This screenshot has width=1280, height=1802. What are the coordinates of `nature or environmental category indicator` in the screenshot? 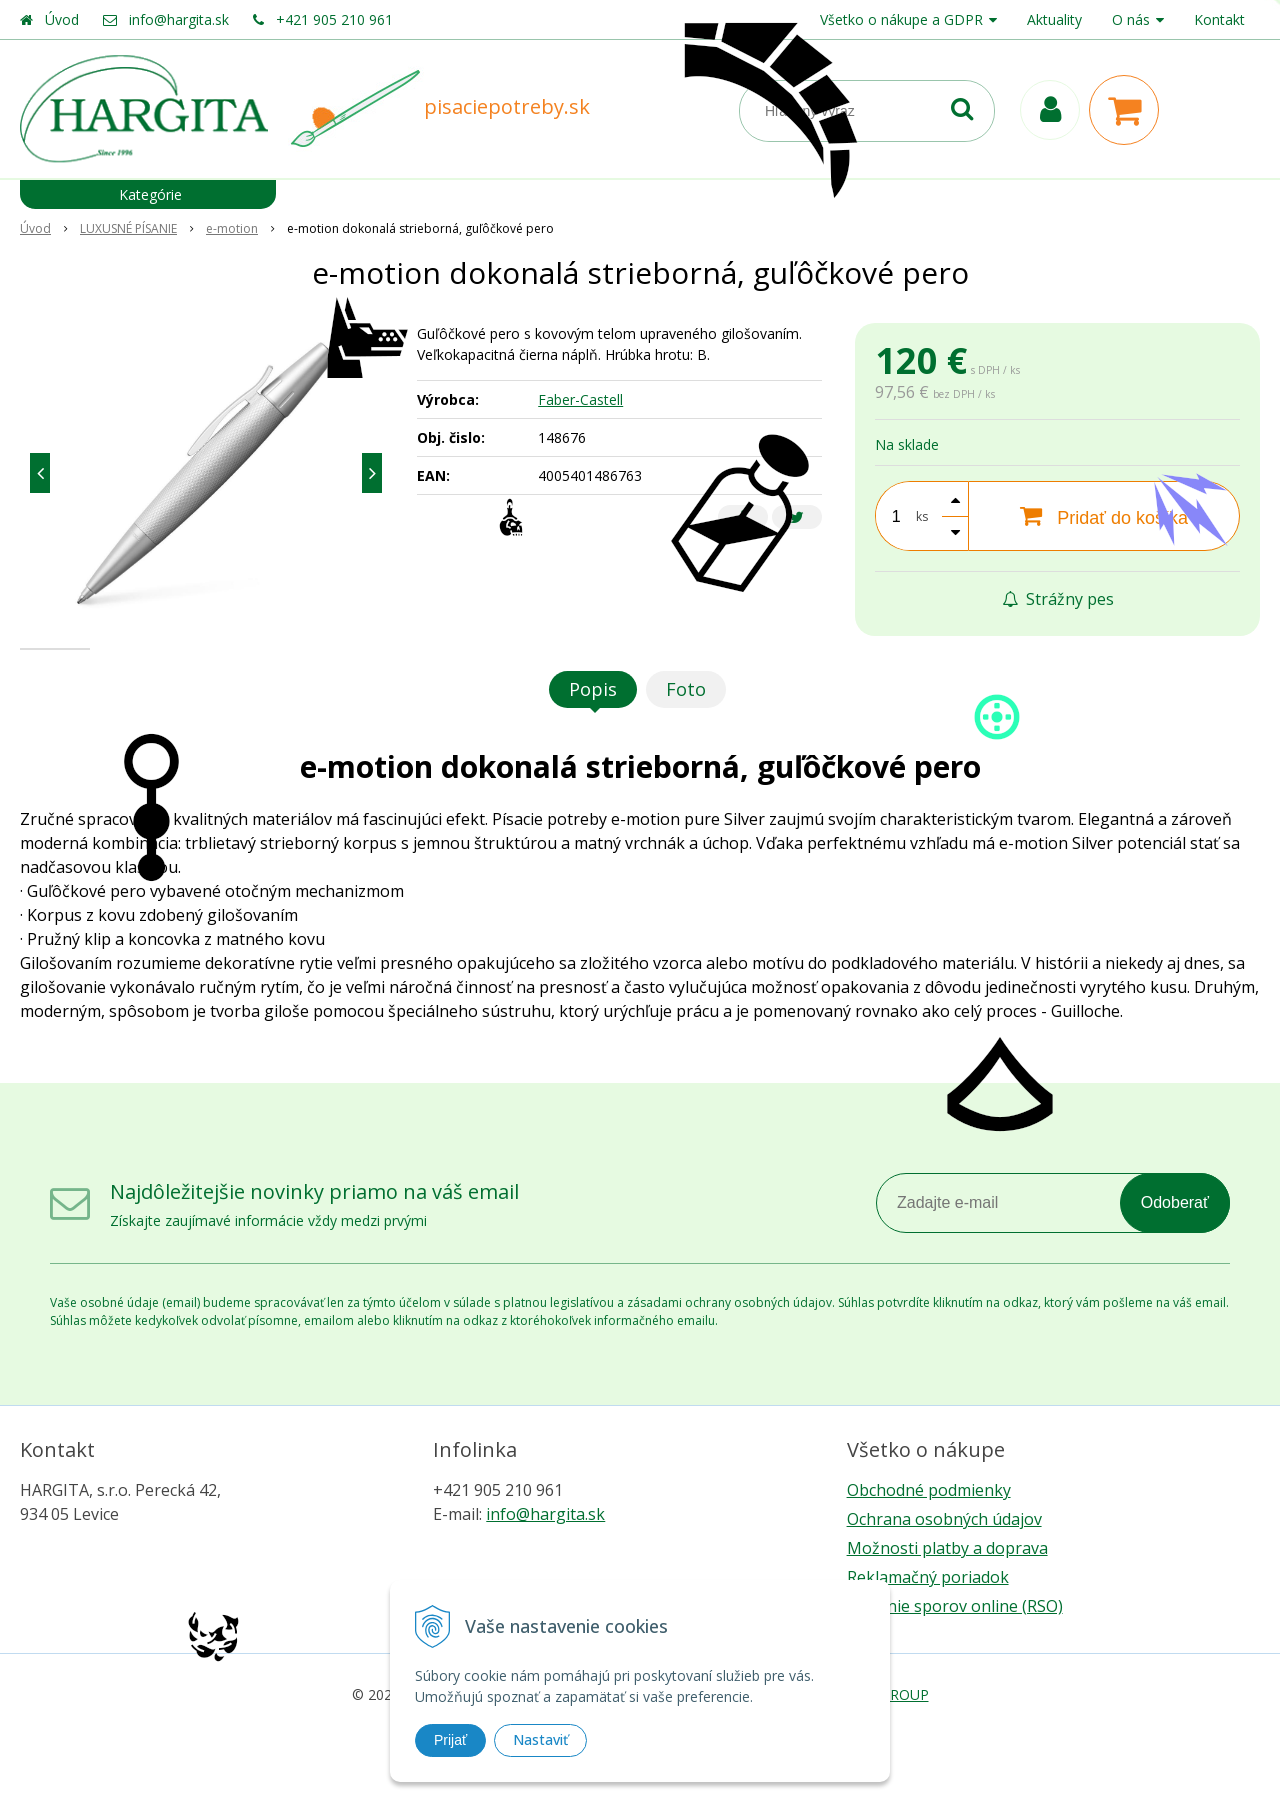 It's located at (213, 1636).